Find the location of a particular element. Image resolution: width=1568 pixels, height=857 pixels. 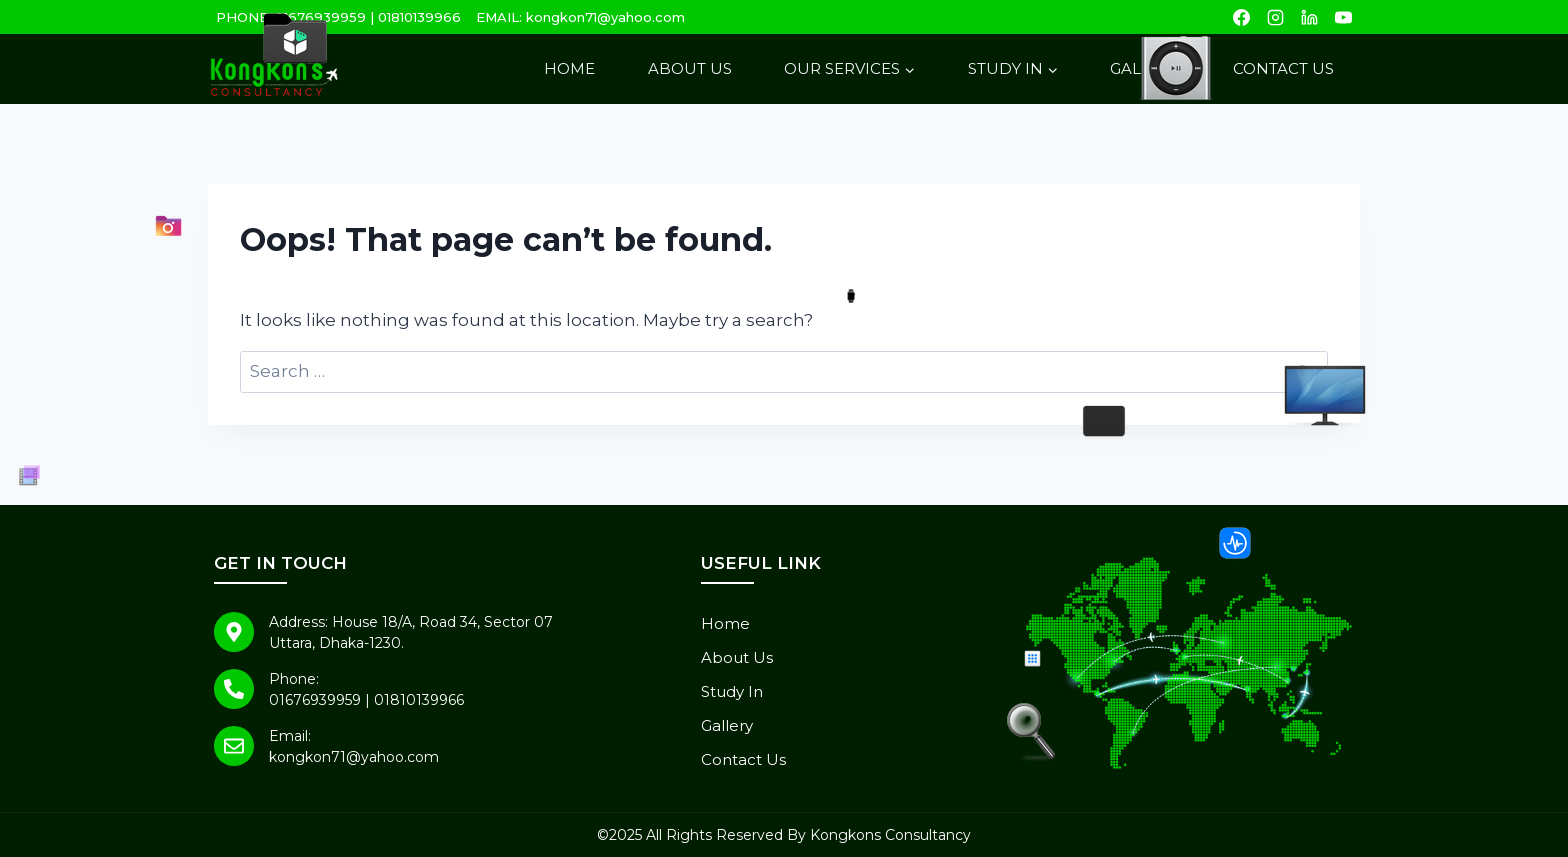

view items in grid layout is located at coordinates (1032, 658).